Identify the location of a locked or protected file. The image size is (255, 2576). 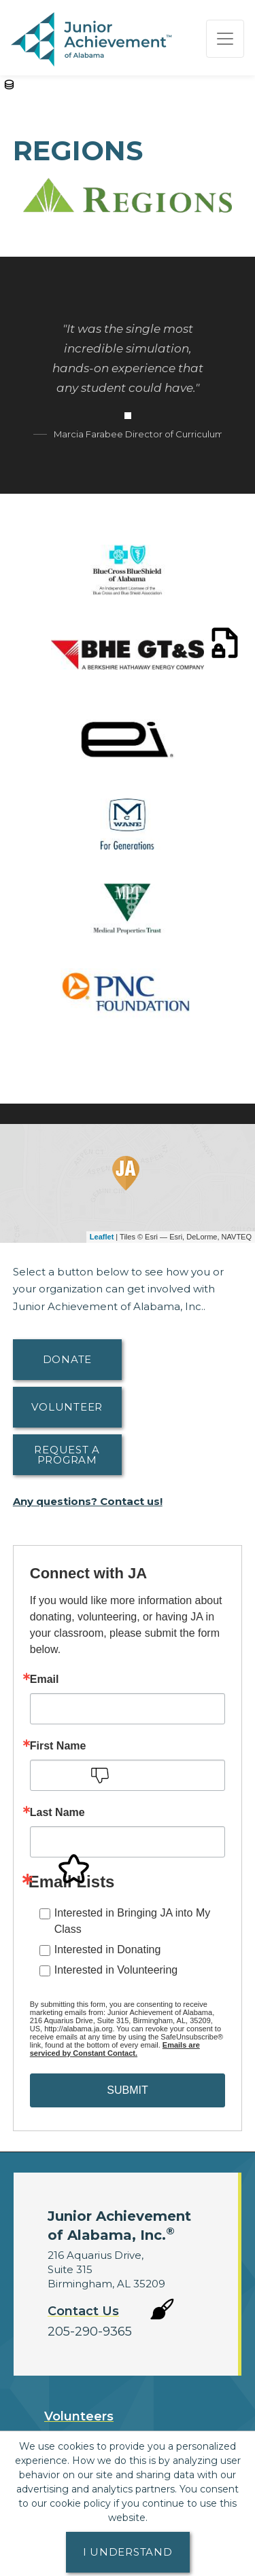
(224, 642).